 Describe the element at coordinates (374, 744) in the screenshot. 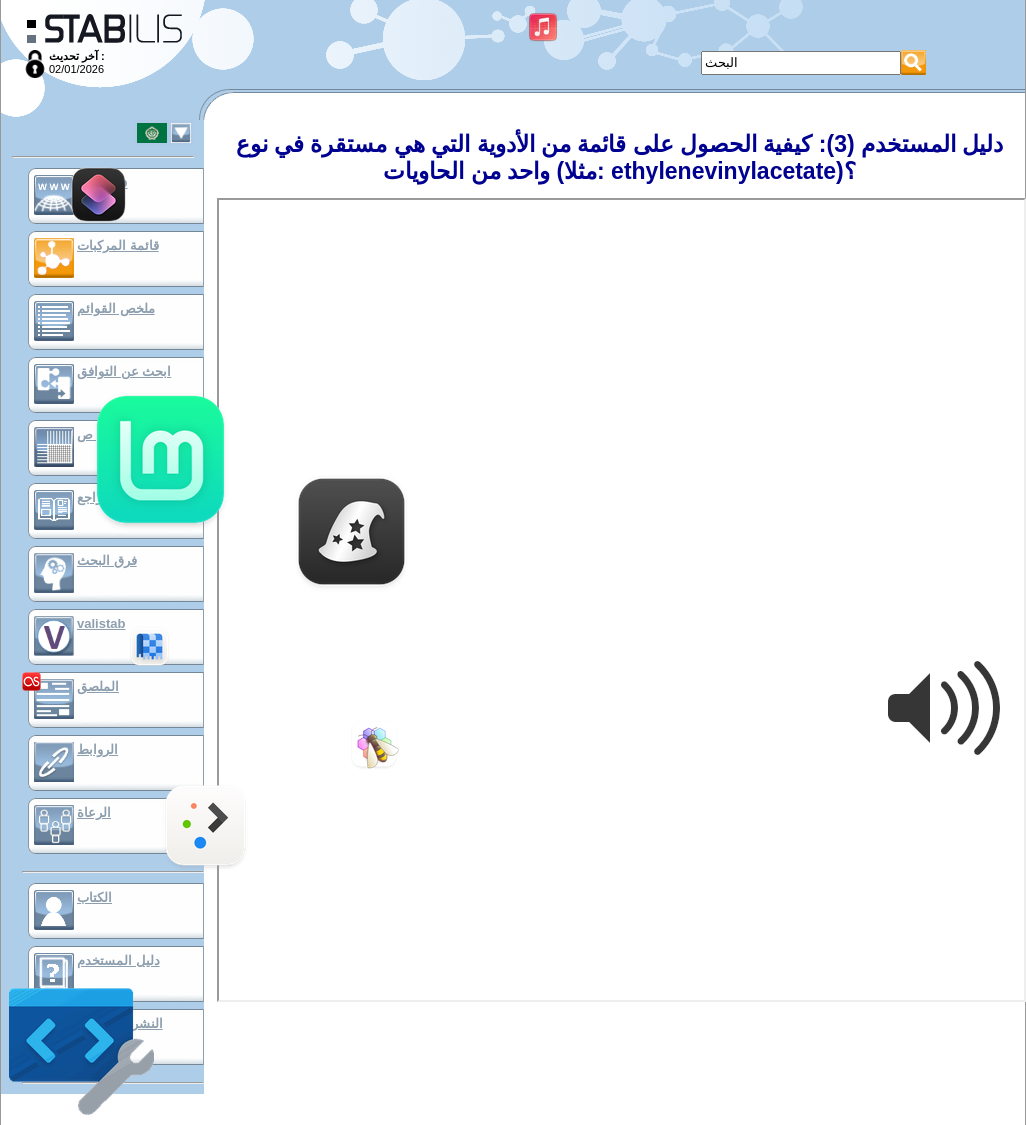

I see `open beeref reference image board app` at that location.